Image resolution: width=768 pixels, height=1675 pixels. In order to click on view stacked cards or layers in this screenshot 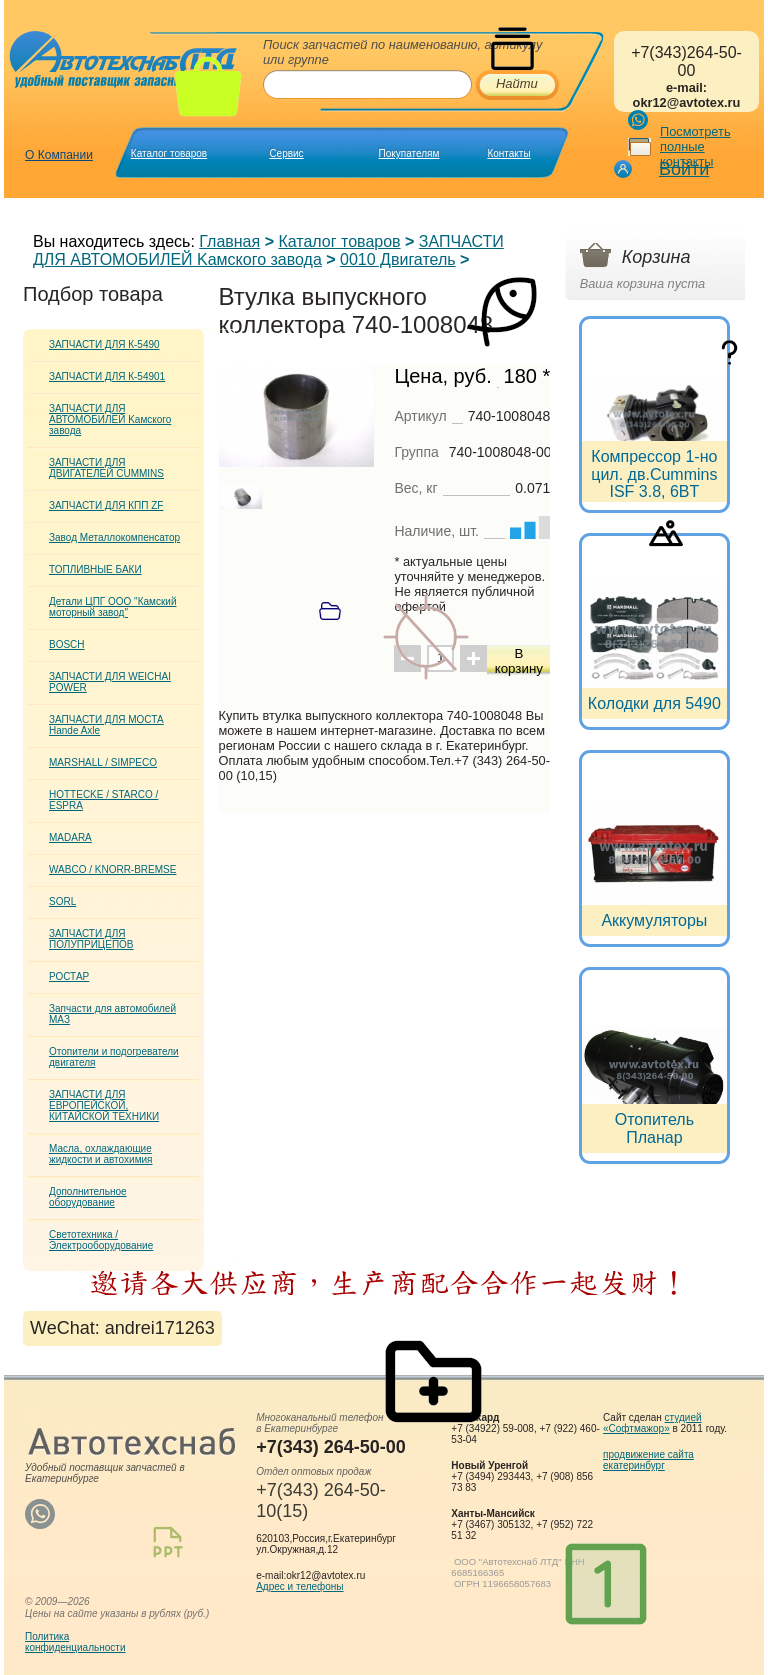, I will do `click(512, 50)`.